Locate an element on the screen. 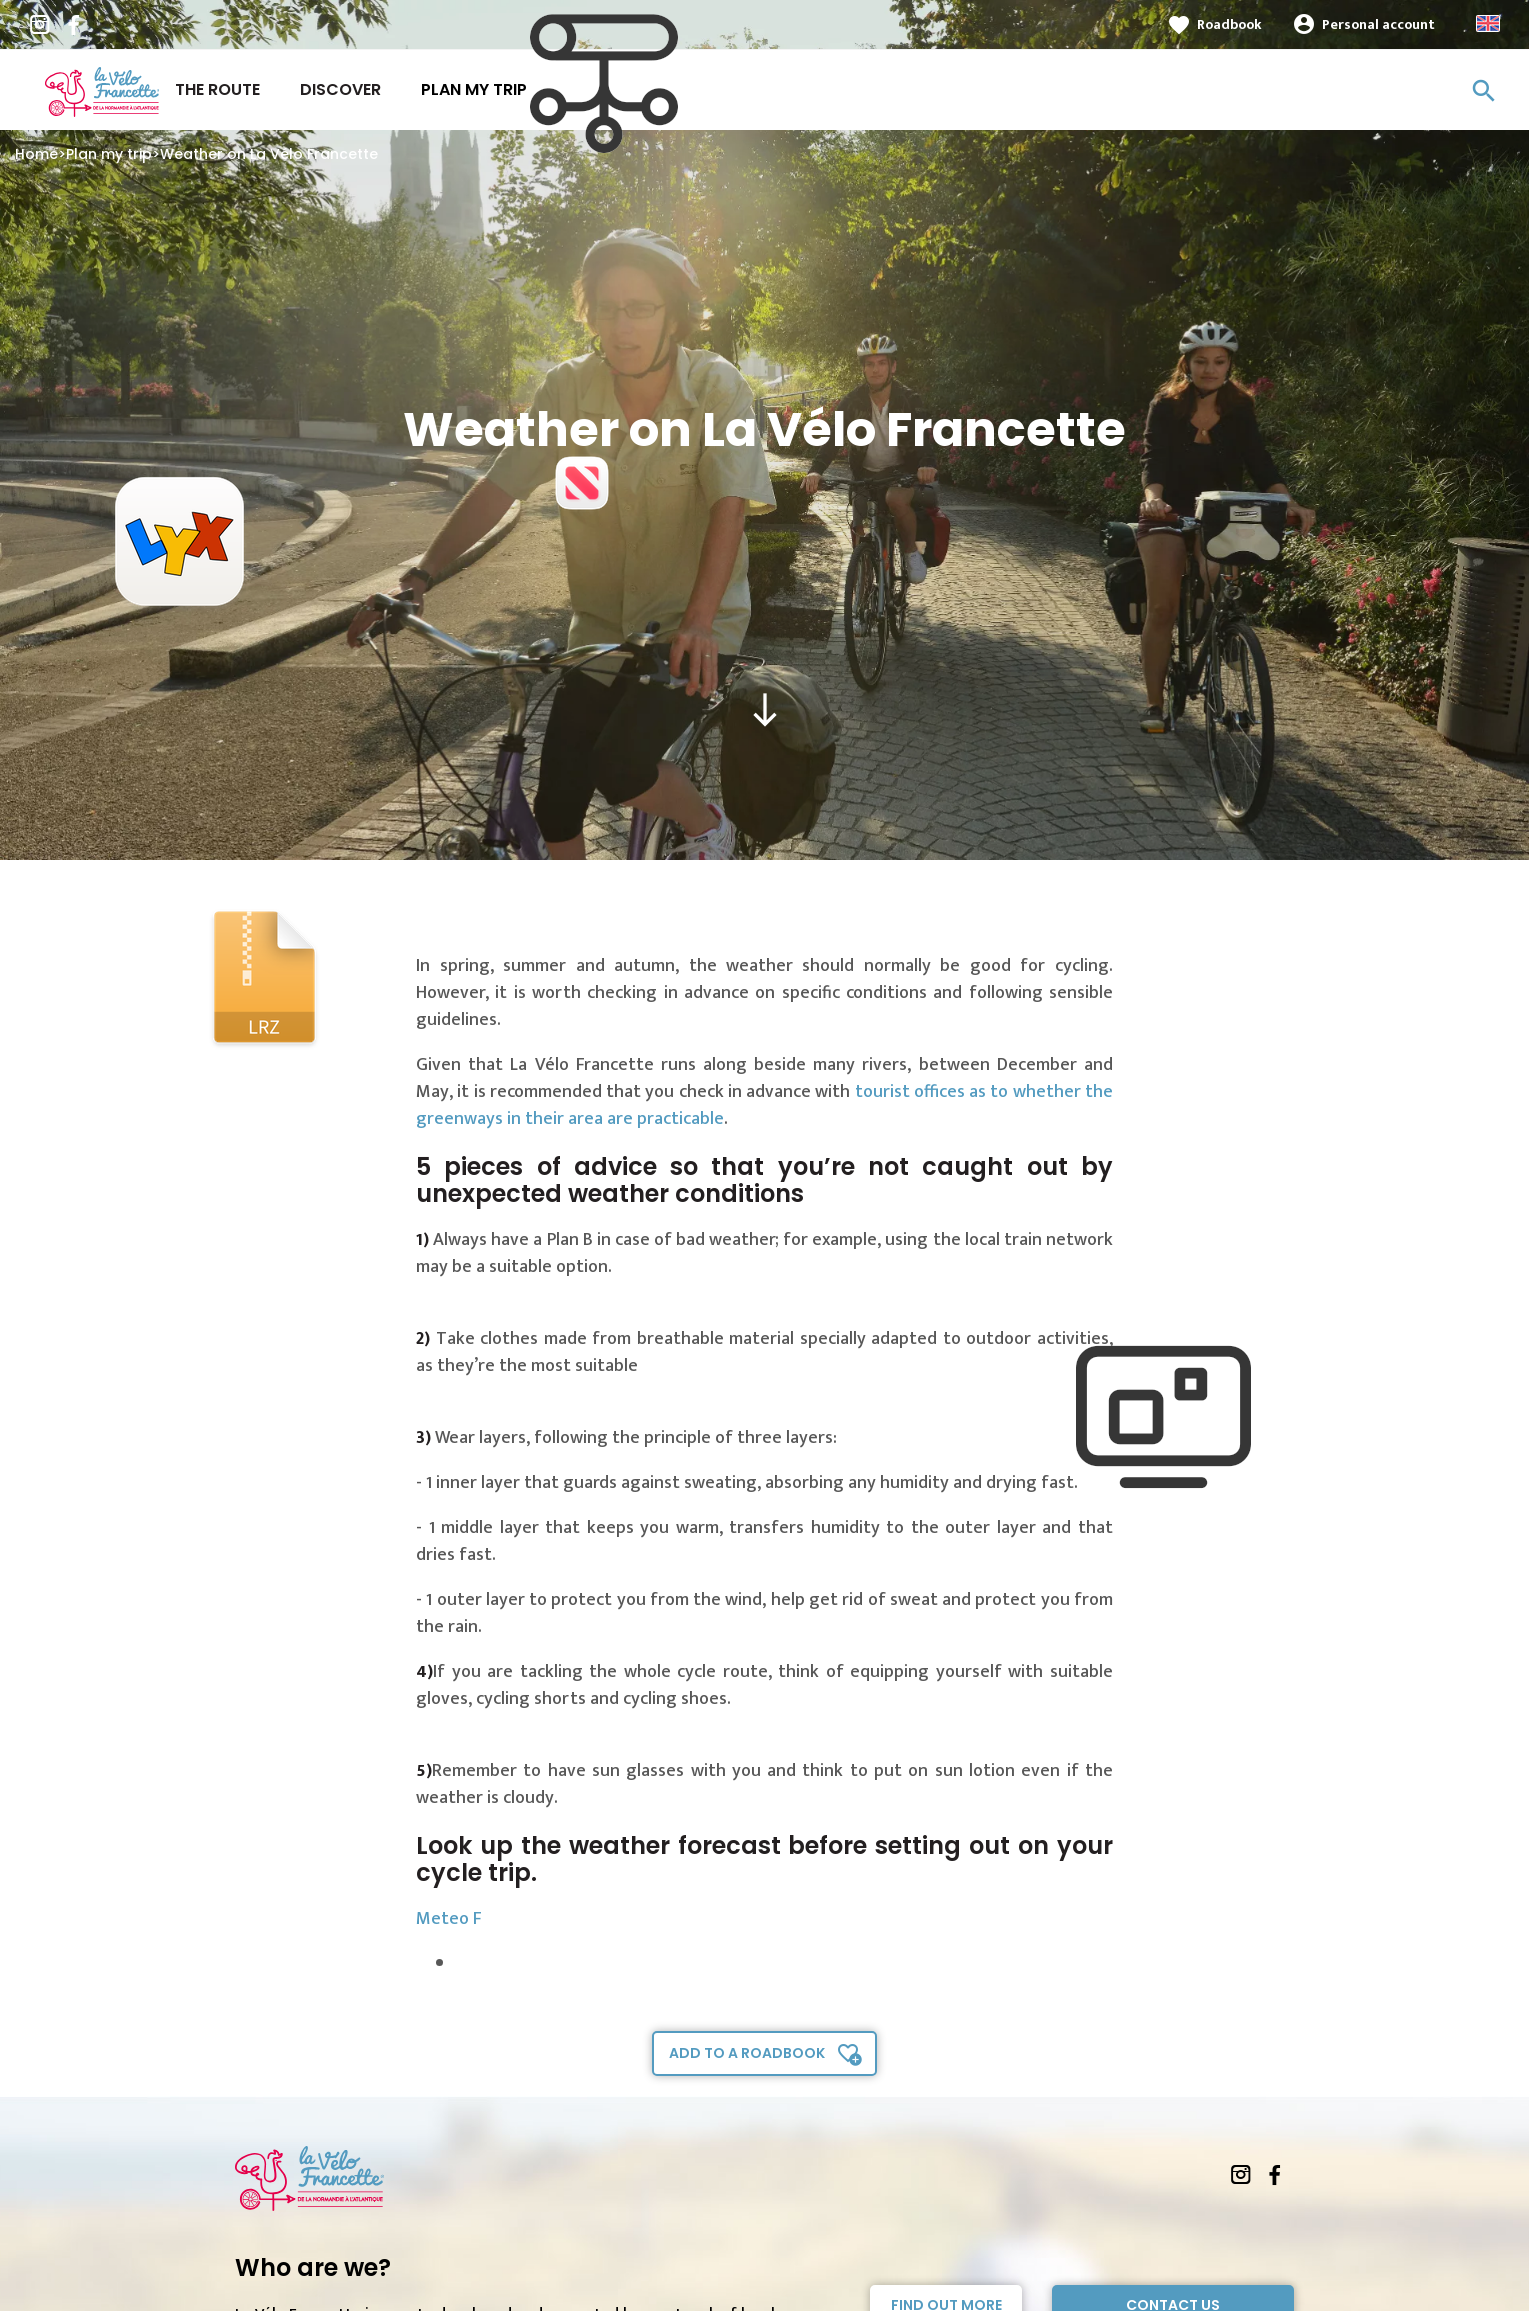  configure network proxy settings is located at coordinates (604, 79).